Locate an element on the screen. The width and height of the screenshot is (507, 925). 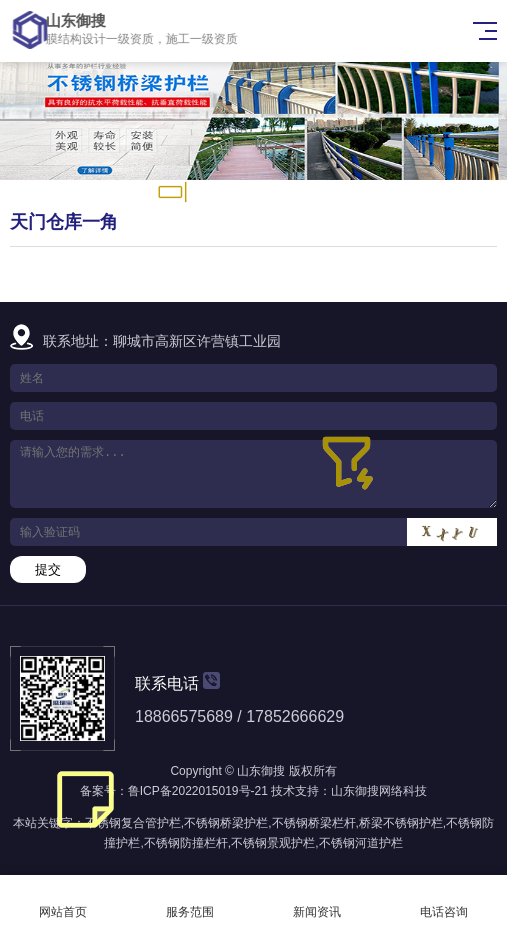
apply quick or instant filtering is located at coordinates (346, 460).